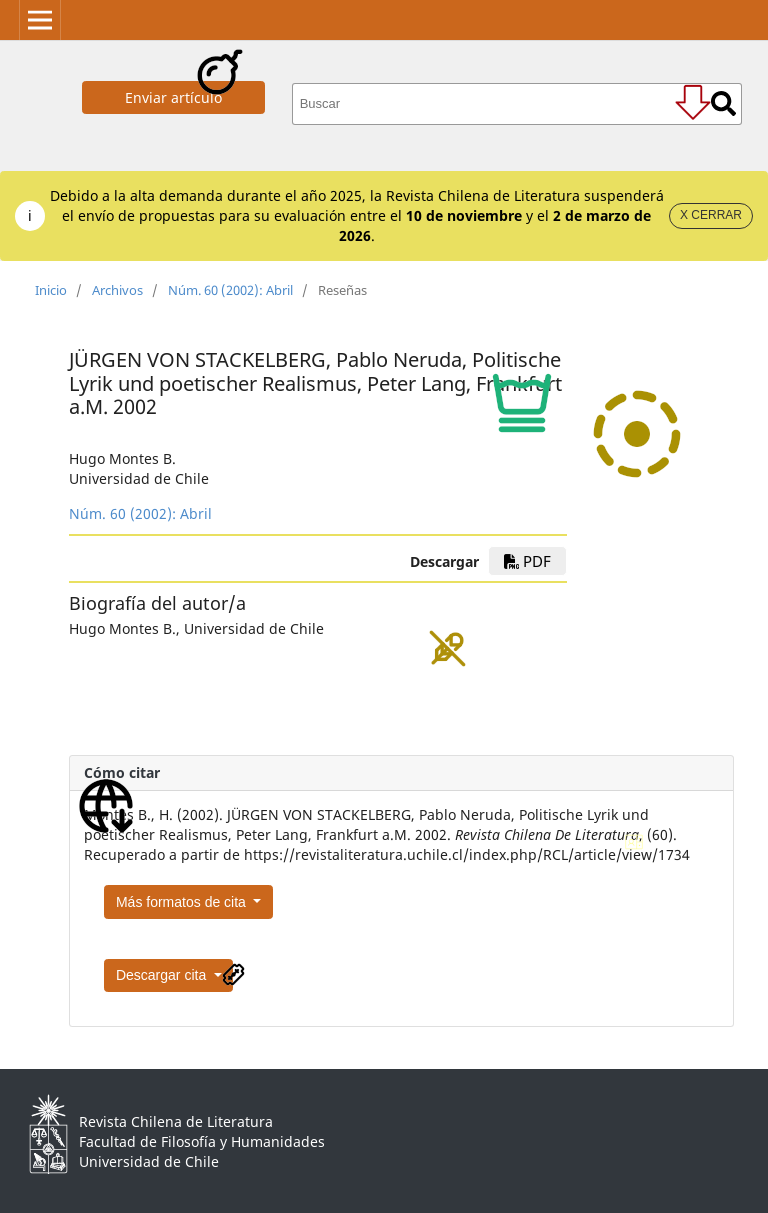 This screenshot has height=1213, width=768. I want to click on cutting or trimming tool, so click(233, 974).